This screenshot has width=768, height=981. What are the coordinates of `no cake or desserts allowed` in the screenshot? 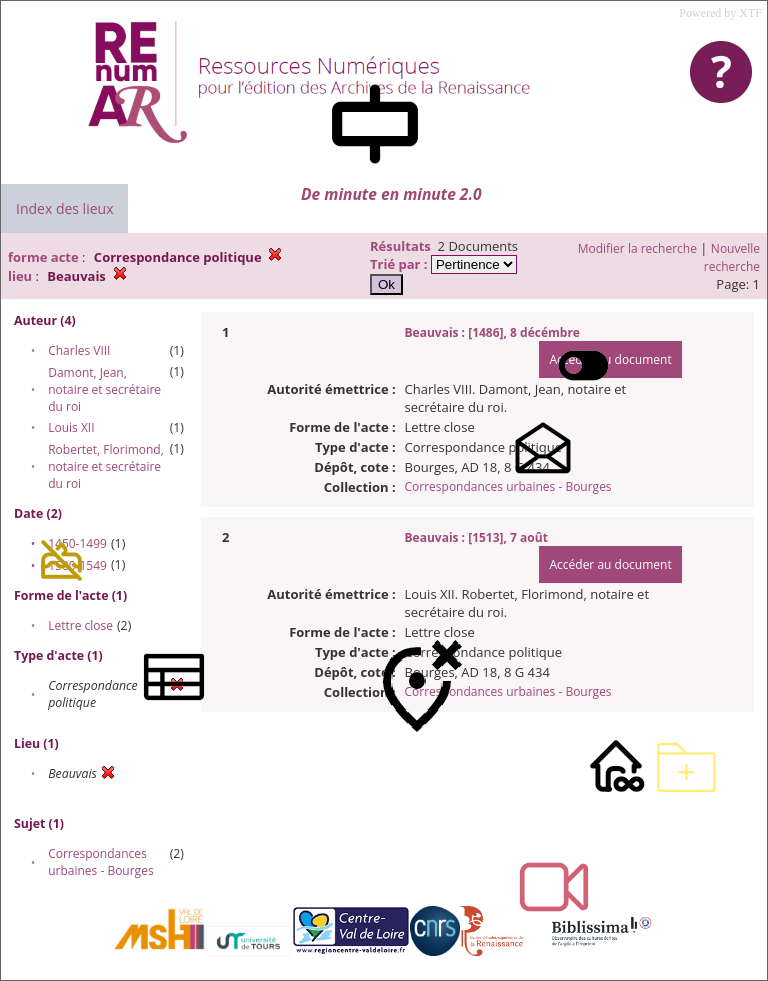 It's located at (61, 560).